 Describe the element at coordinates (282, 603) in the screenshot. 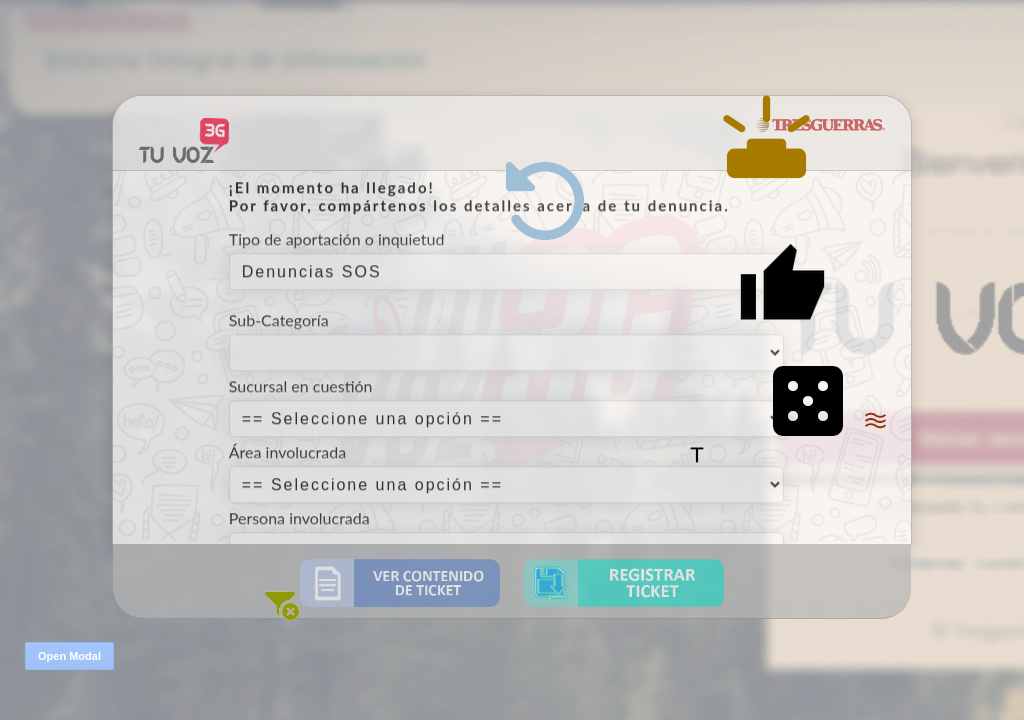

I see `clear all active filters` at that location.